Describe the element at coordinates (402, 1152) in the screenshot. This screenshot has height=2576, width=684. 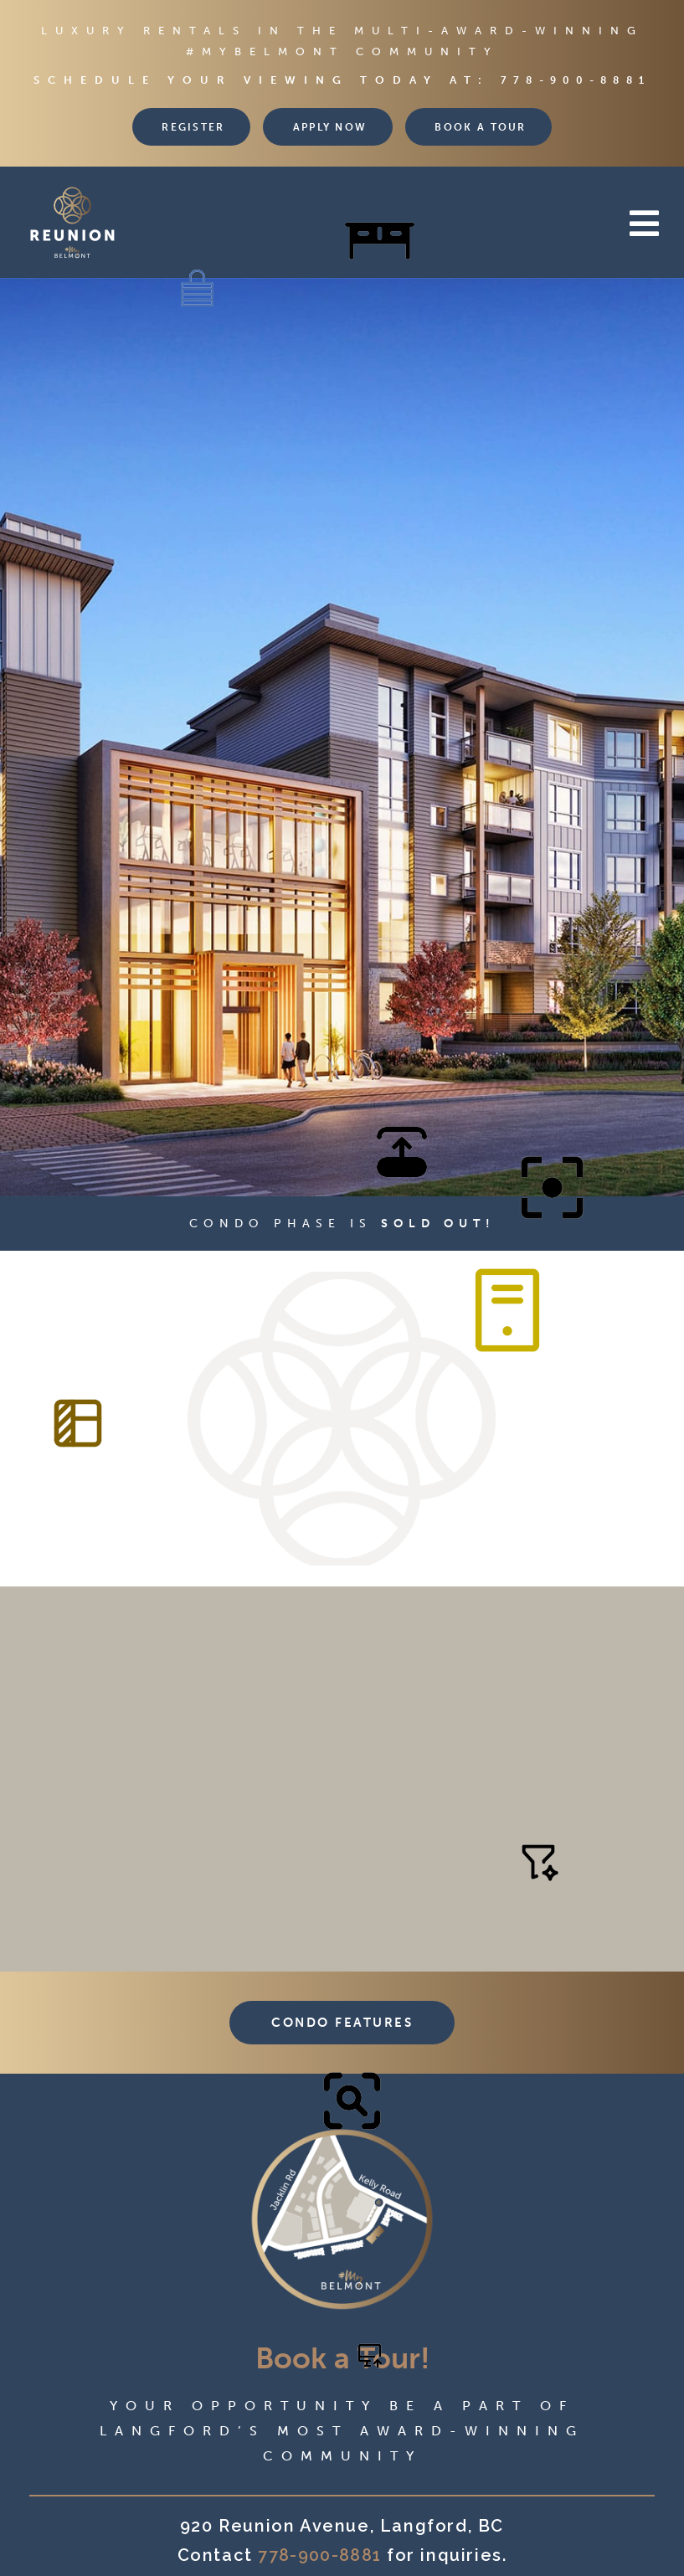
I see `move element to top position` at that location.